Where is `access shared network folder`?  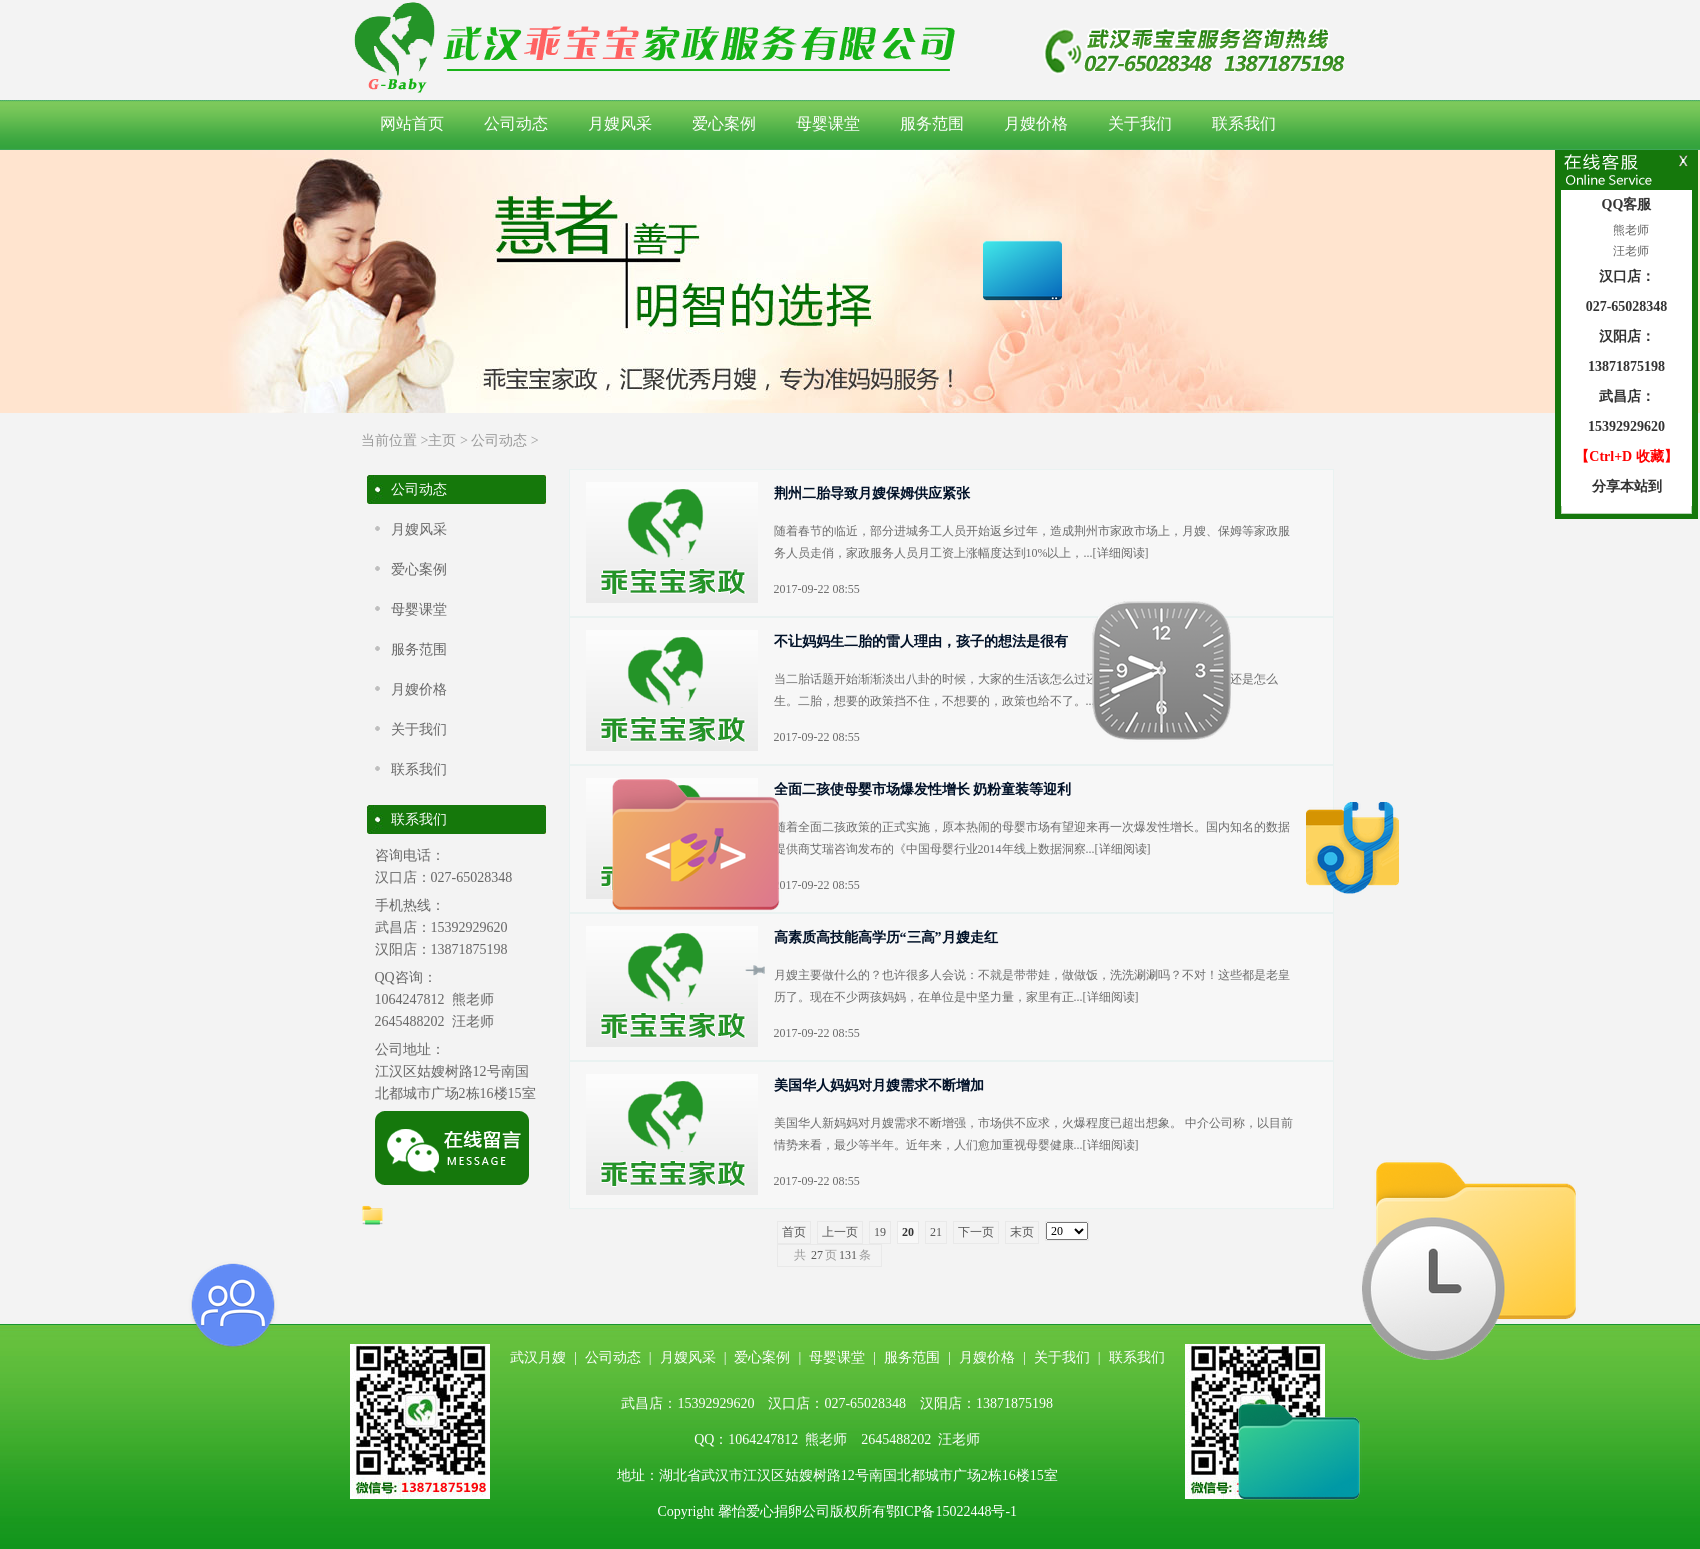 access shared network folder is located at coordinates (372, 1214).